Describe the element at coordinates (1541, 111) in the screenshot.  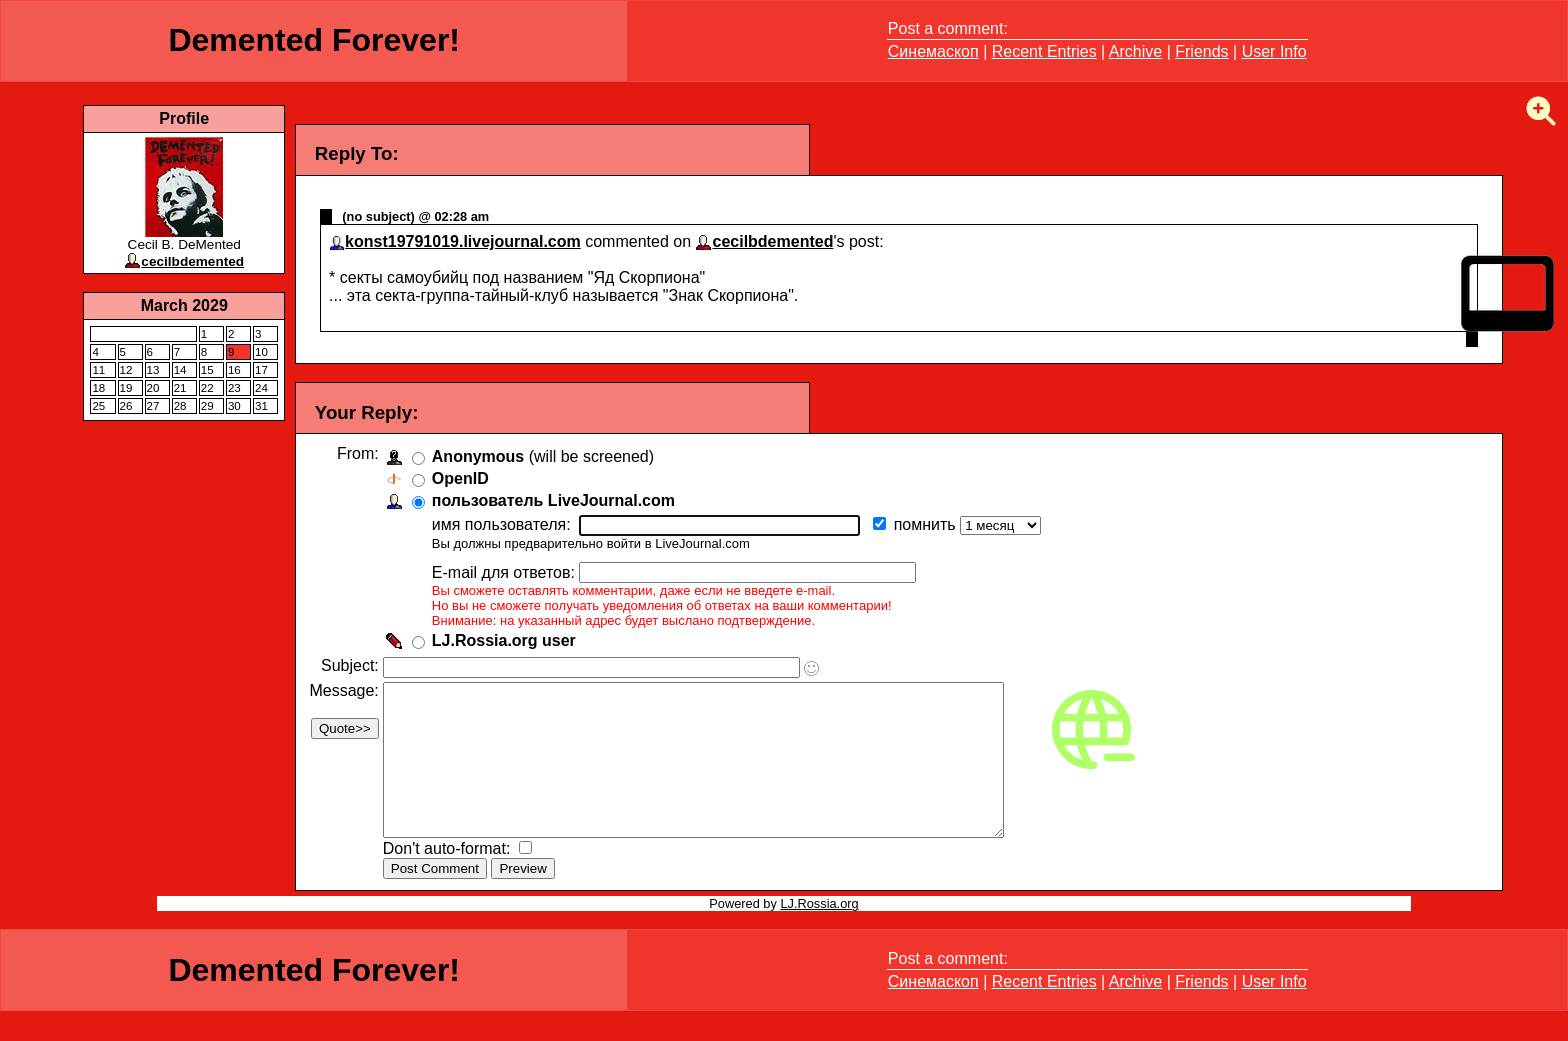
I see `zoom in on content` at that location.